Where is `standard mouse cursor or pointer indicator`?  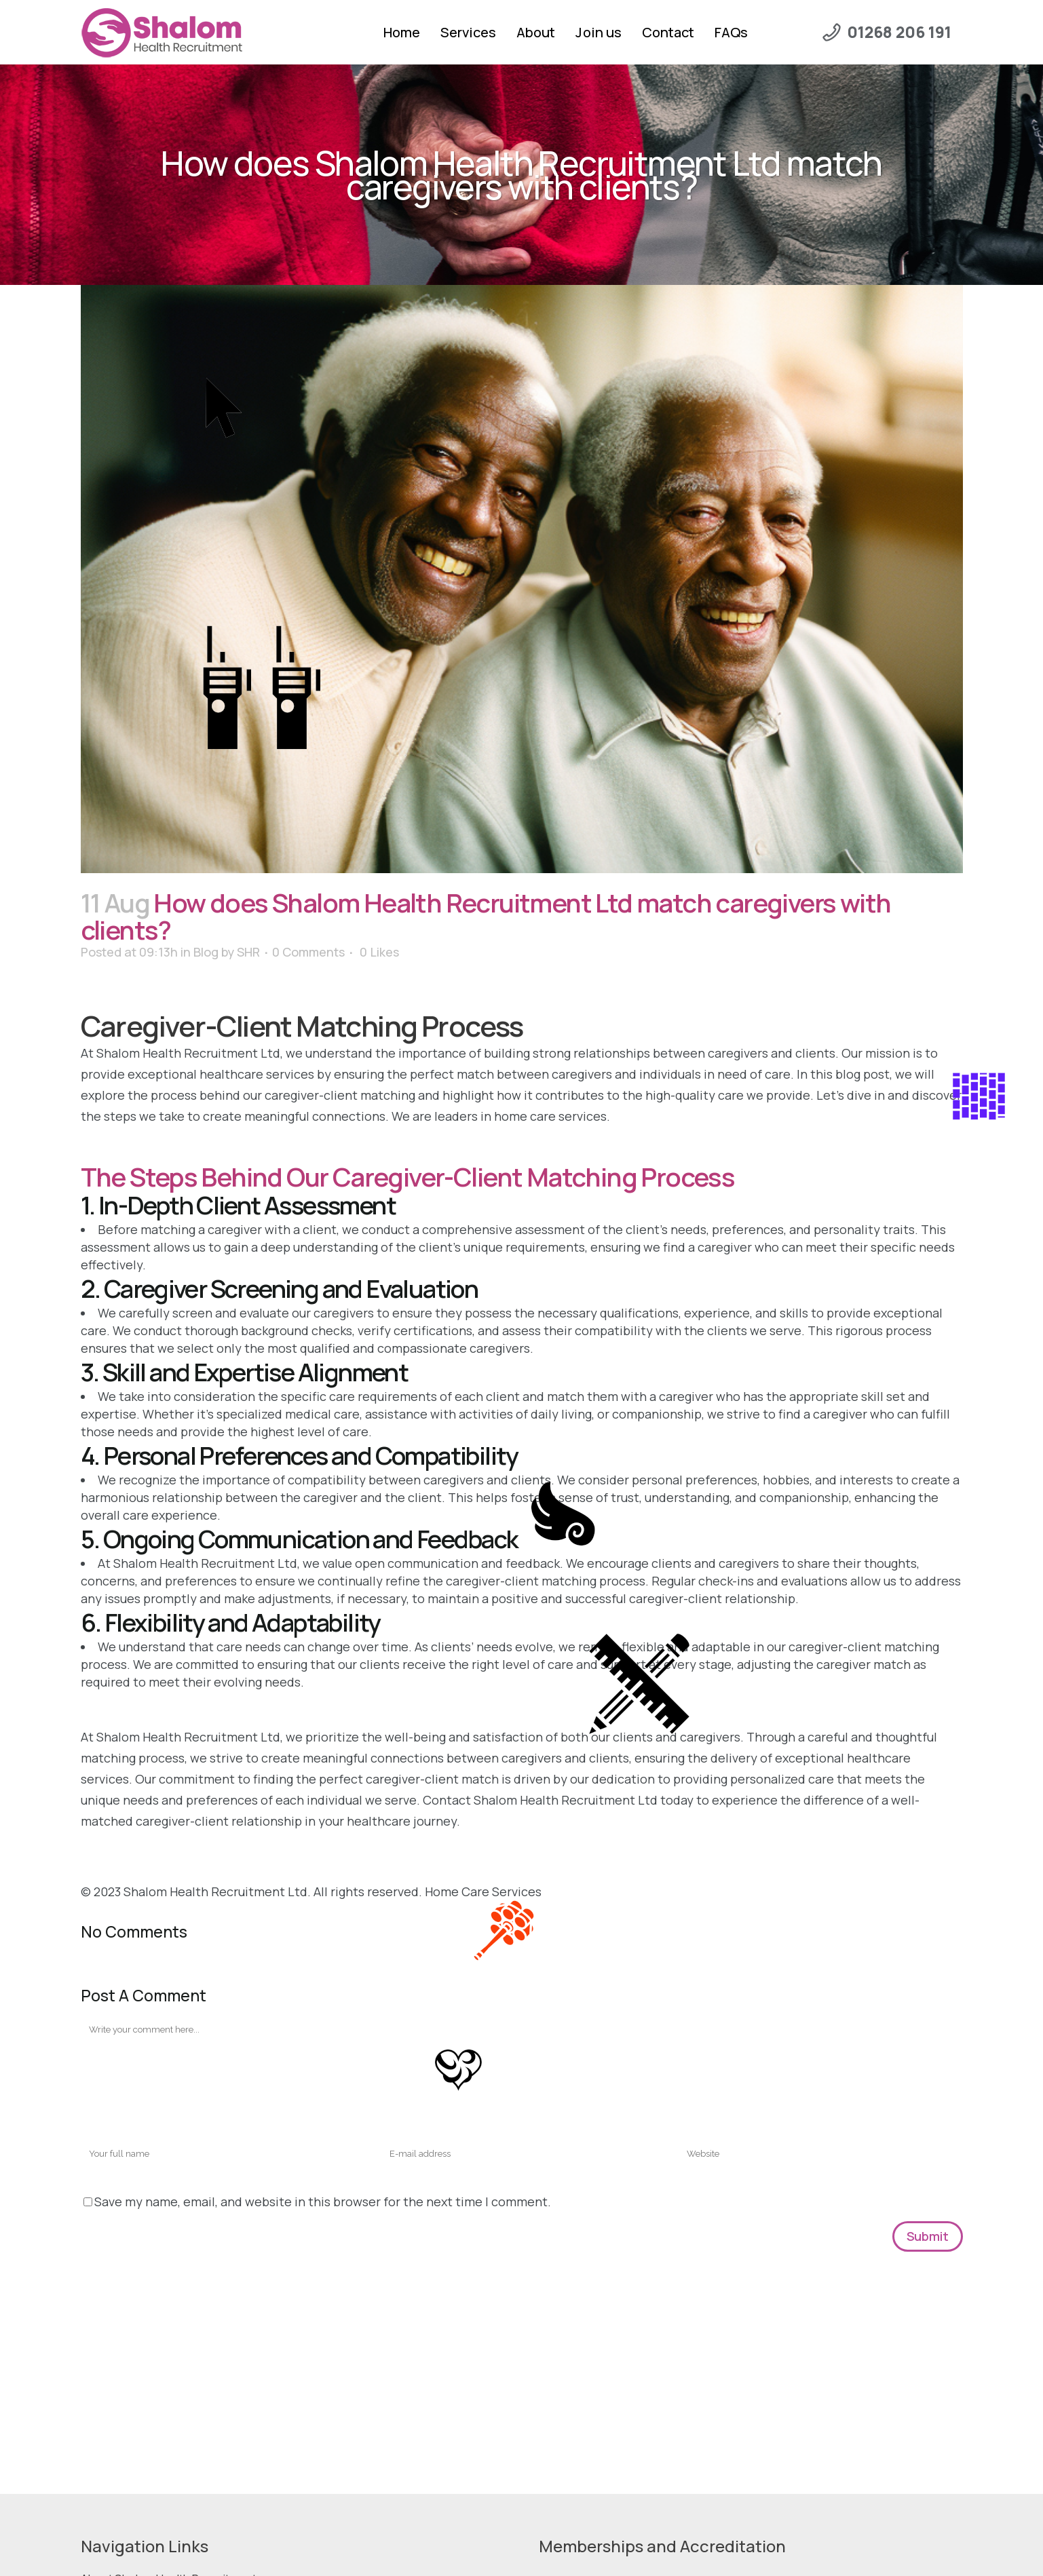 standard mouse cursor or pointer indicator is located at coordinates (224, 408).